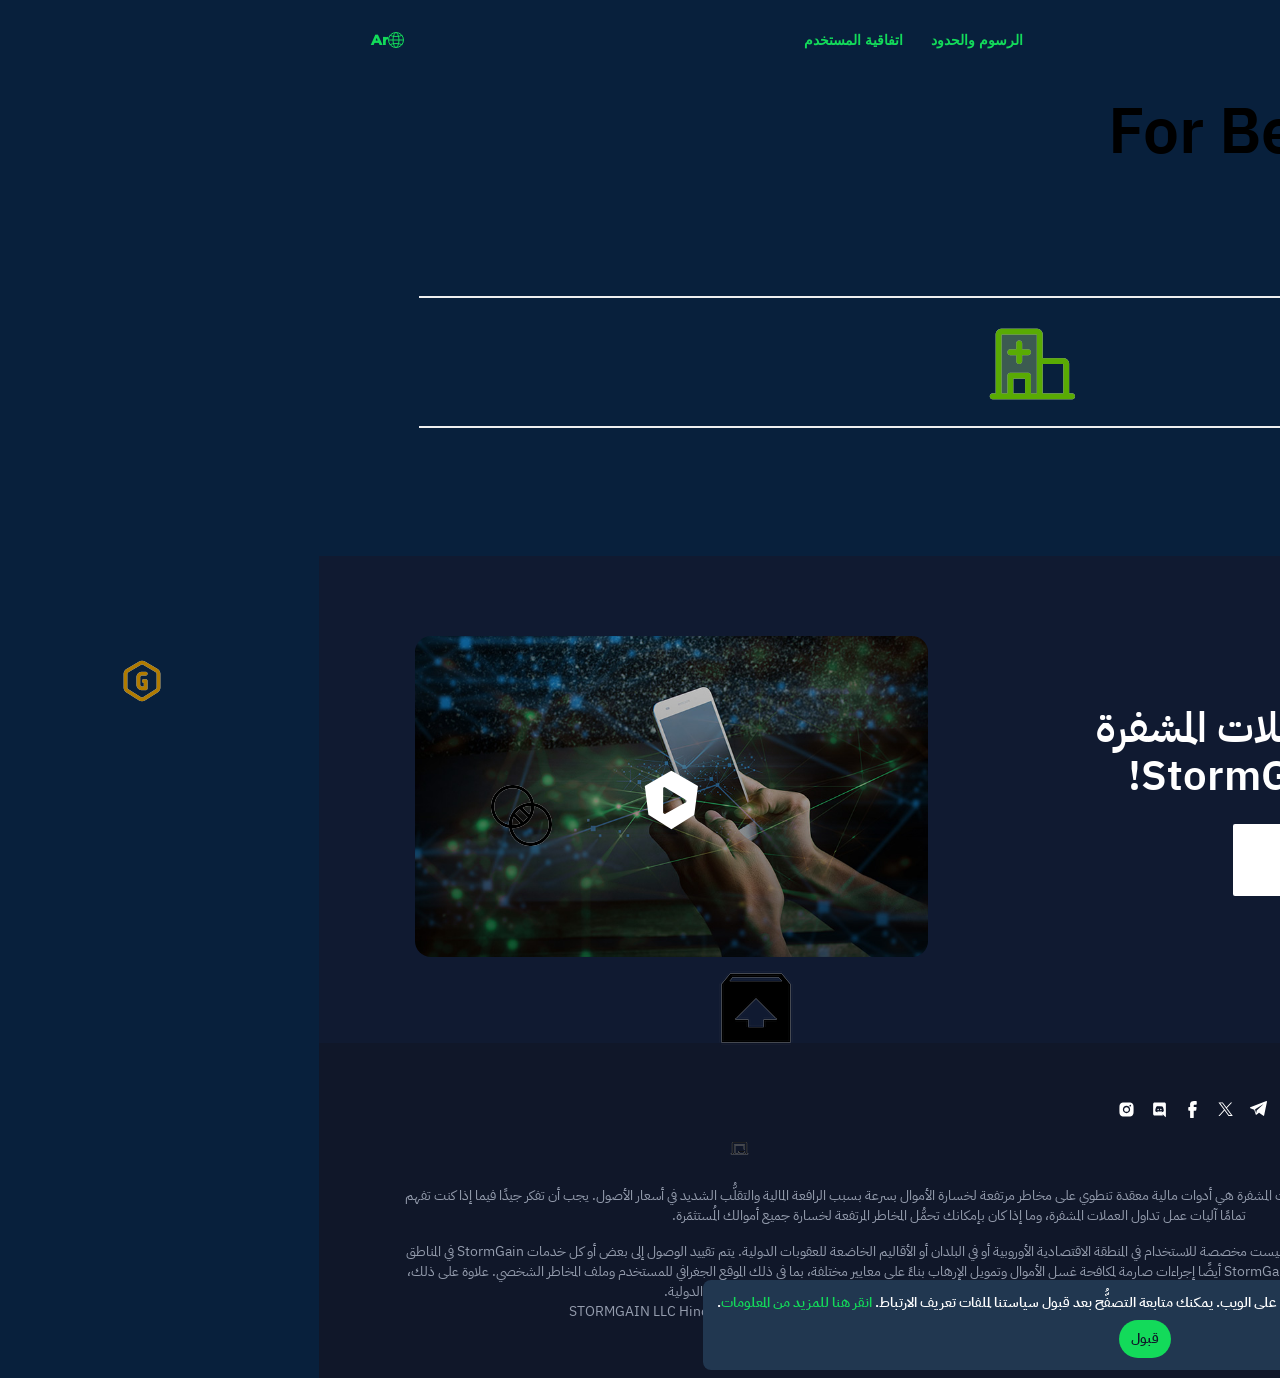 This screenshot has width=1280, height=1378. I want to click on indicates a "G" rating or classification, so click(142, 681).